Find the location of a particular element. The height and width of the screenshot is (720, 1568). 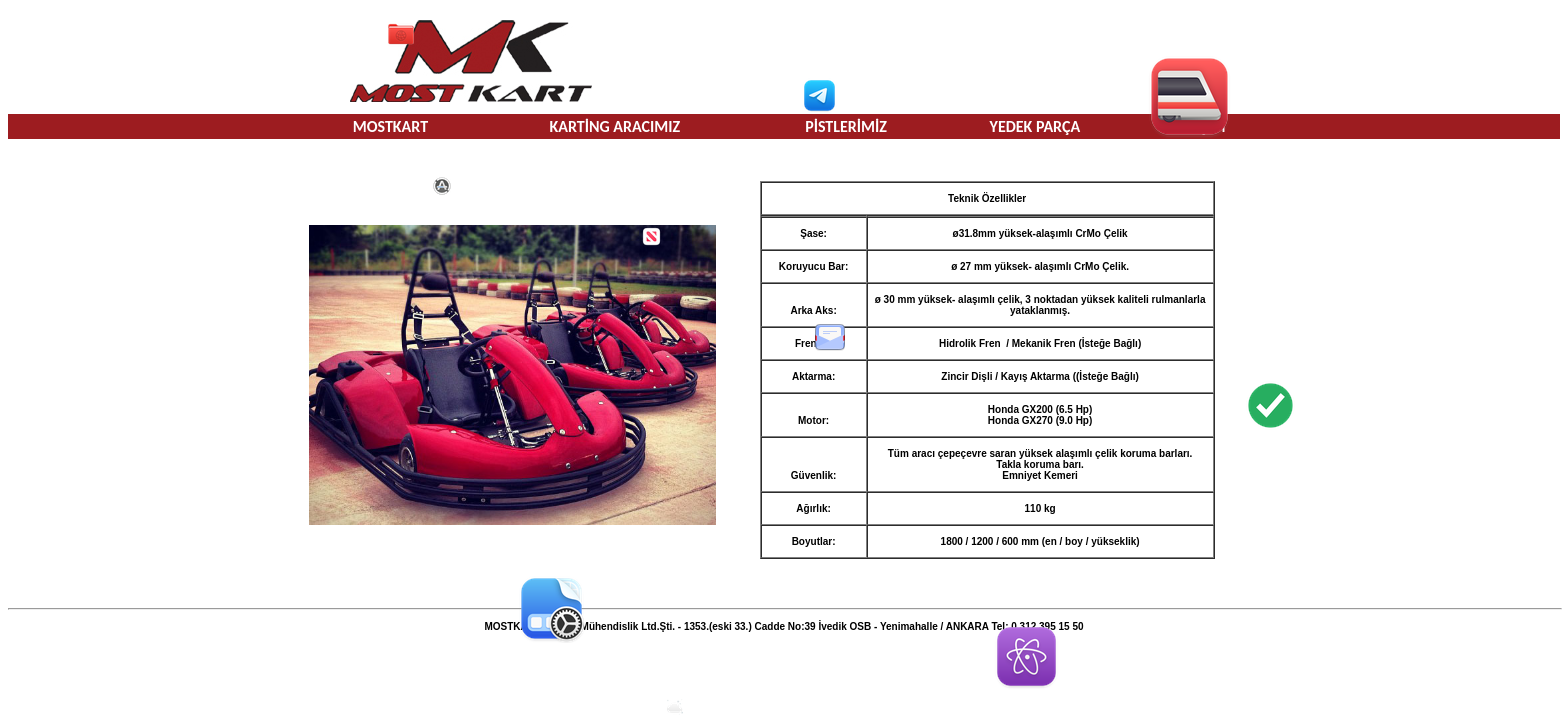

open the Apple News app is located at coordinates (651, 236).